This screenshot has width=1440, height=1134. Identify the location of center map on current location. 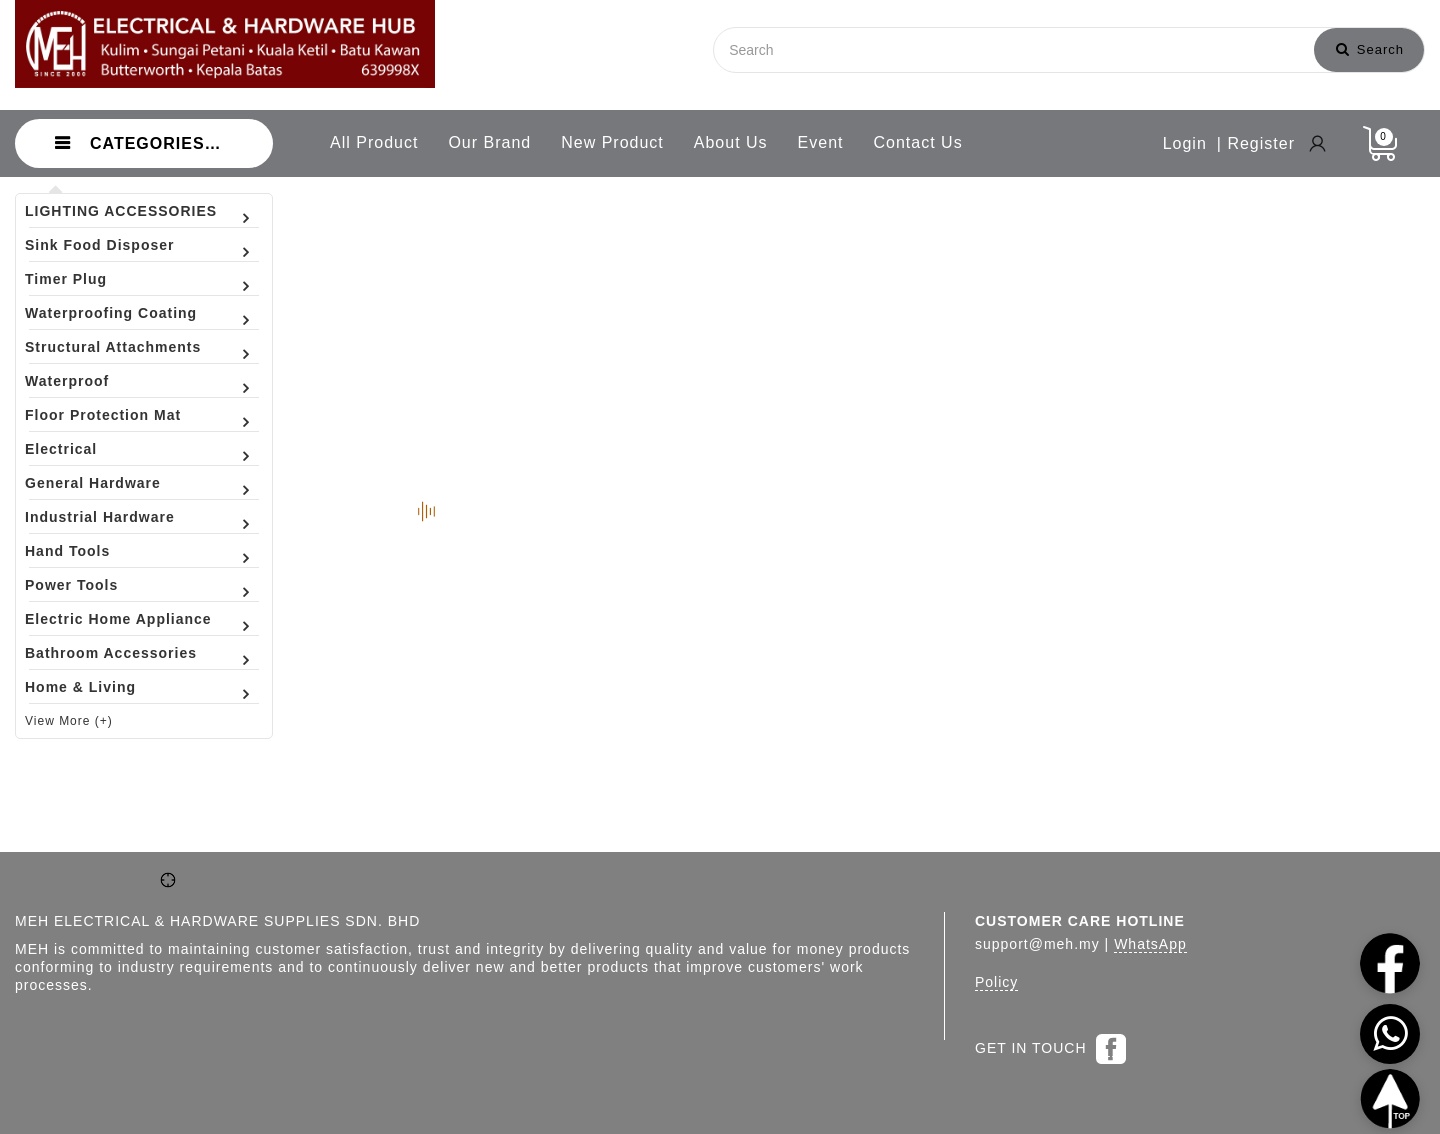
(168, 880).